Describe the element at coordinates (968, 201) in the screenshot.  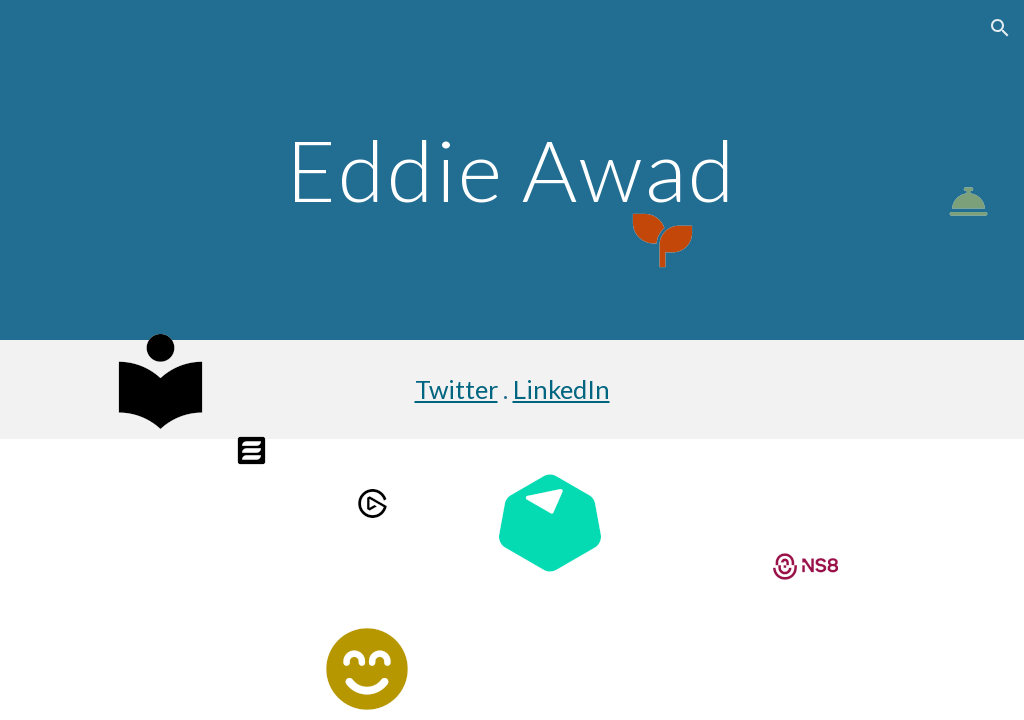
I see `request assistance or customer service` at that location.